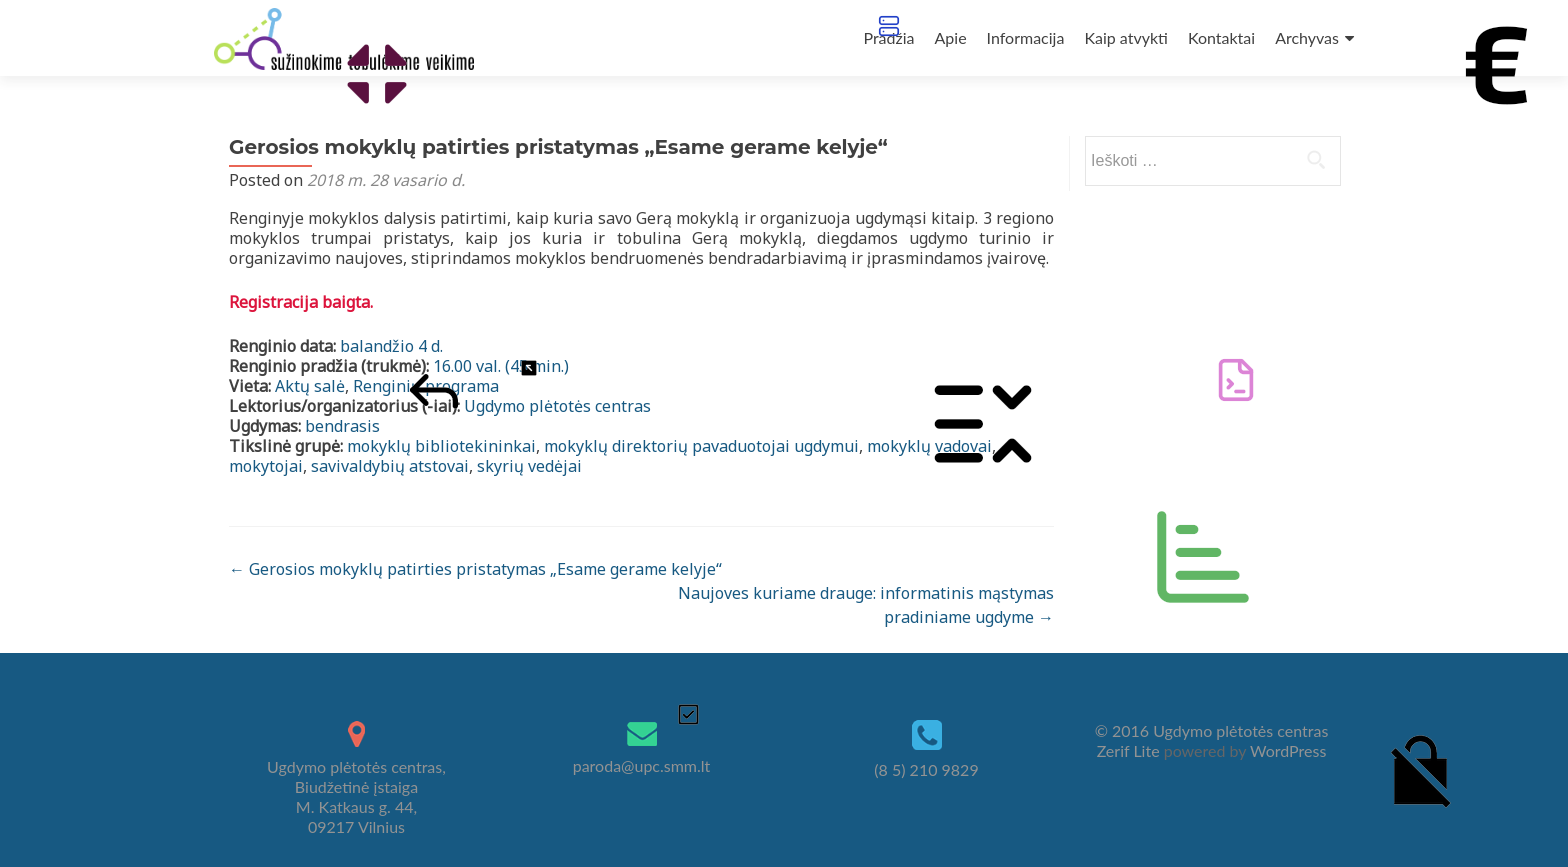 This screenshot has height=867, width=1568. Describe the element at coordinates (377, 74) in the screenshot. I see `exit fullscreen mode` at that location.